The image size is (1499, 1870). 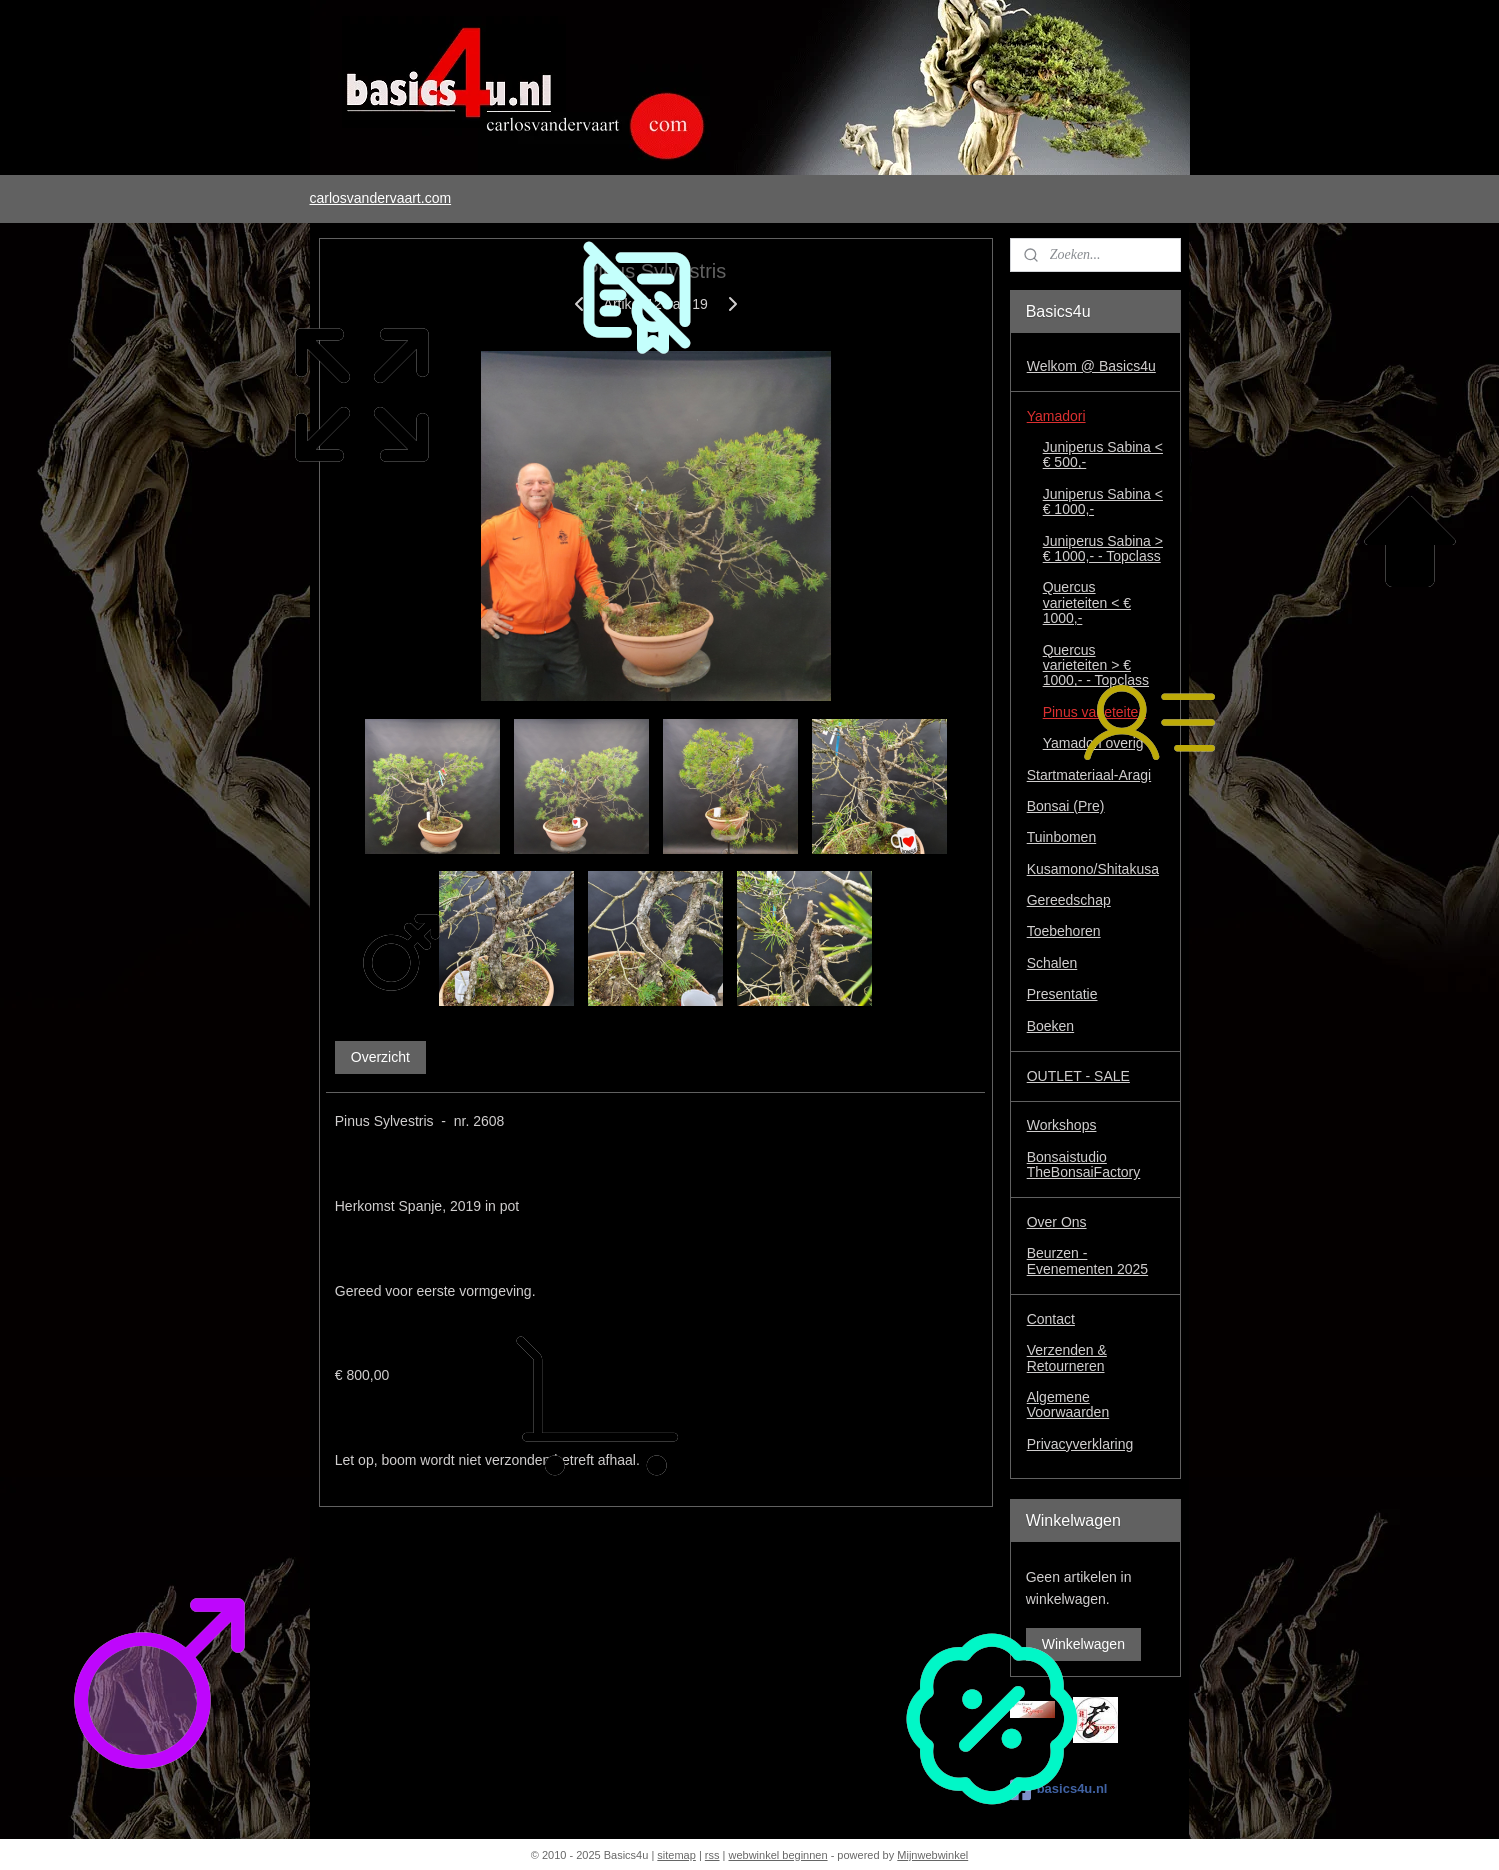 What do you see at coordinates (362, 395) in the screenshot?
I see `expand to fullscreen mode` at bounding box center [362, 395].